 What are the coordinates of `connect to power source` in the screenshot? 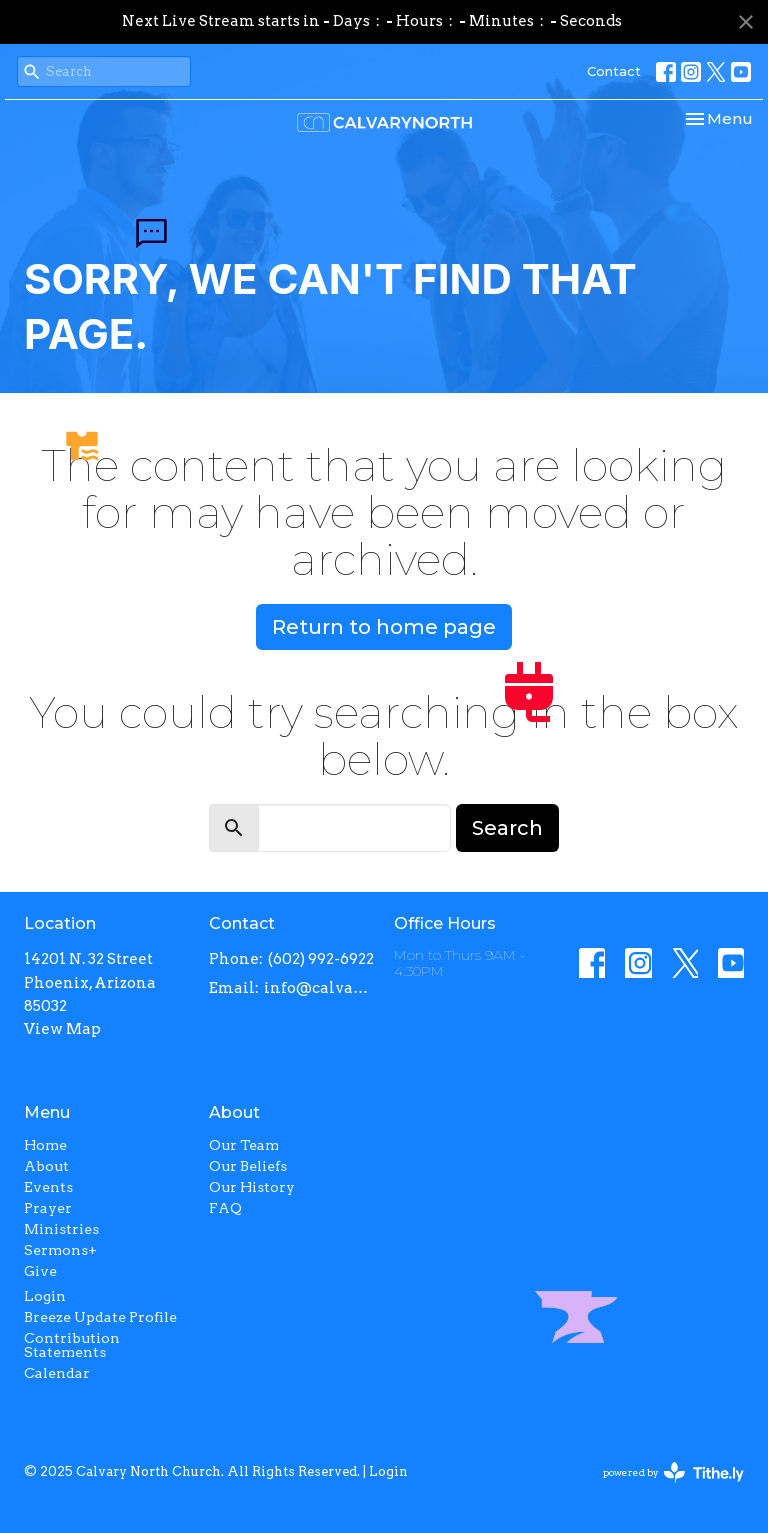 It's located at (529, 692).